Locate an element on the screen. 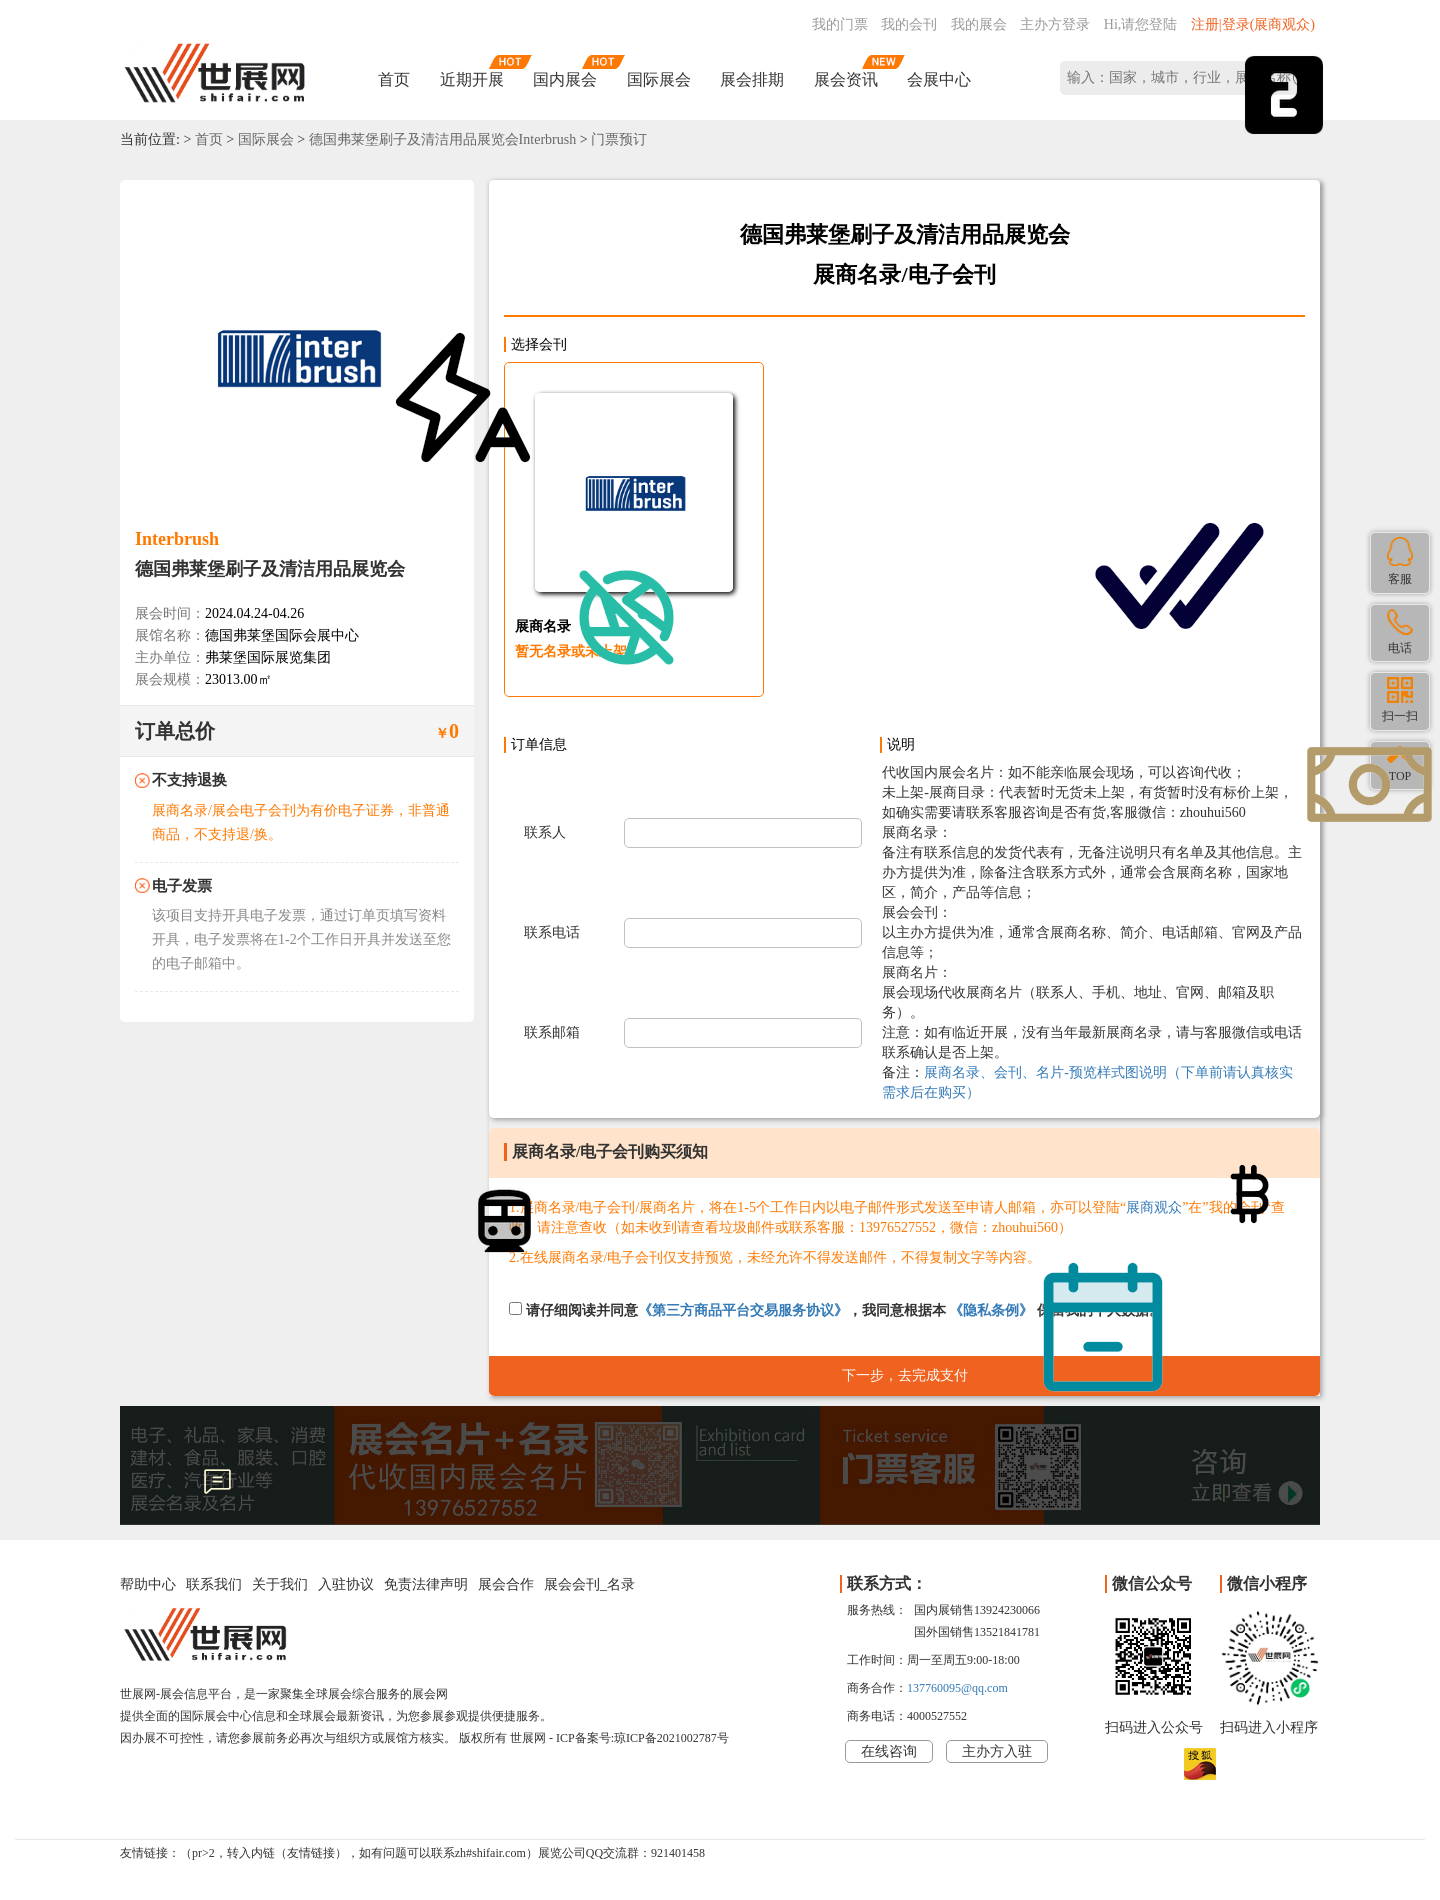  get public transit directions is located at coordinates (504, 1222).